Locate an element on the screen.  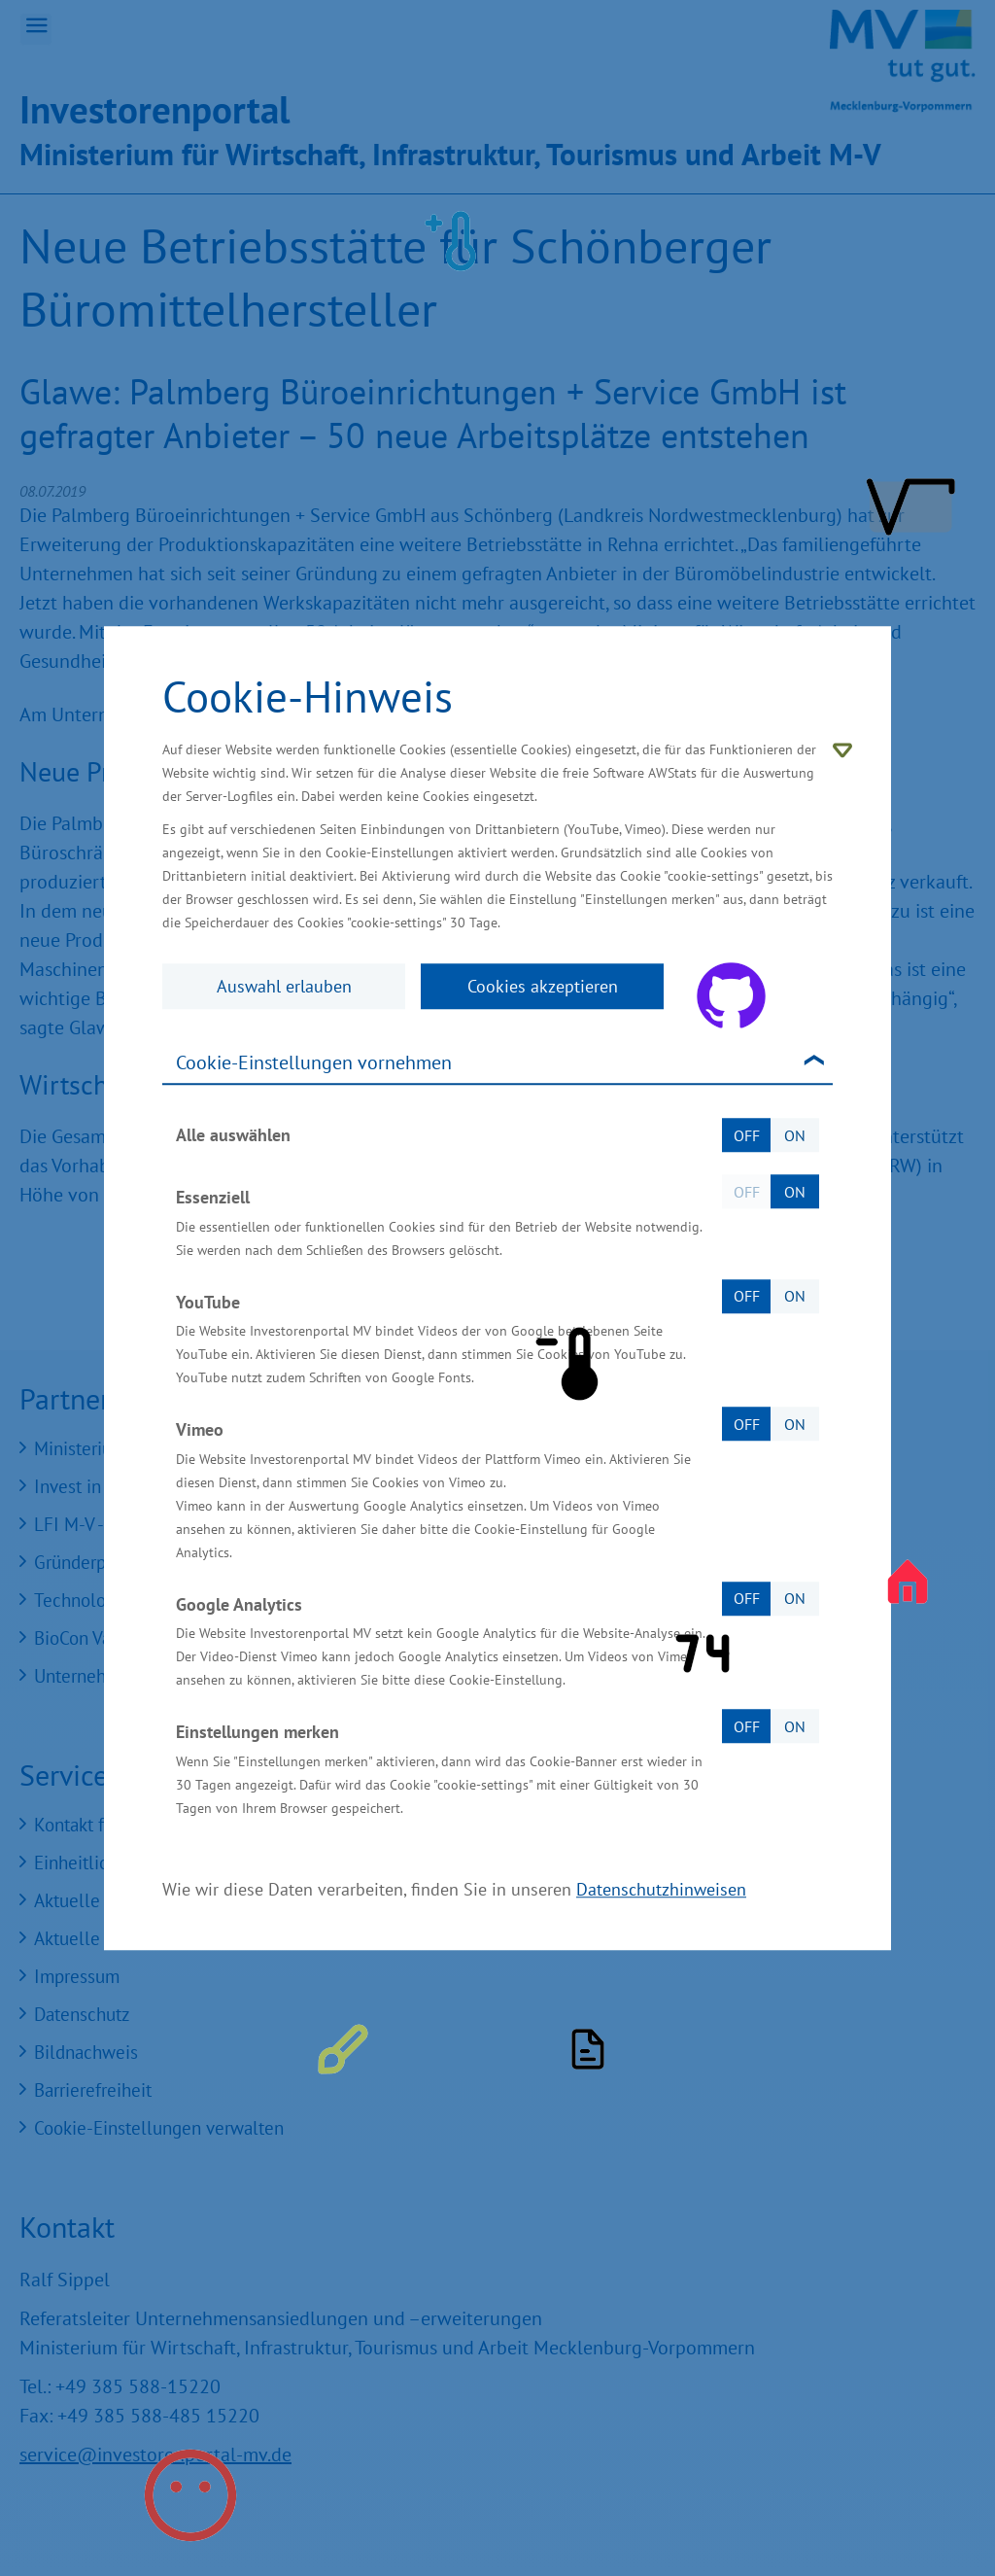
increase temperature setting is located at coordinates (455, 241).